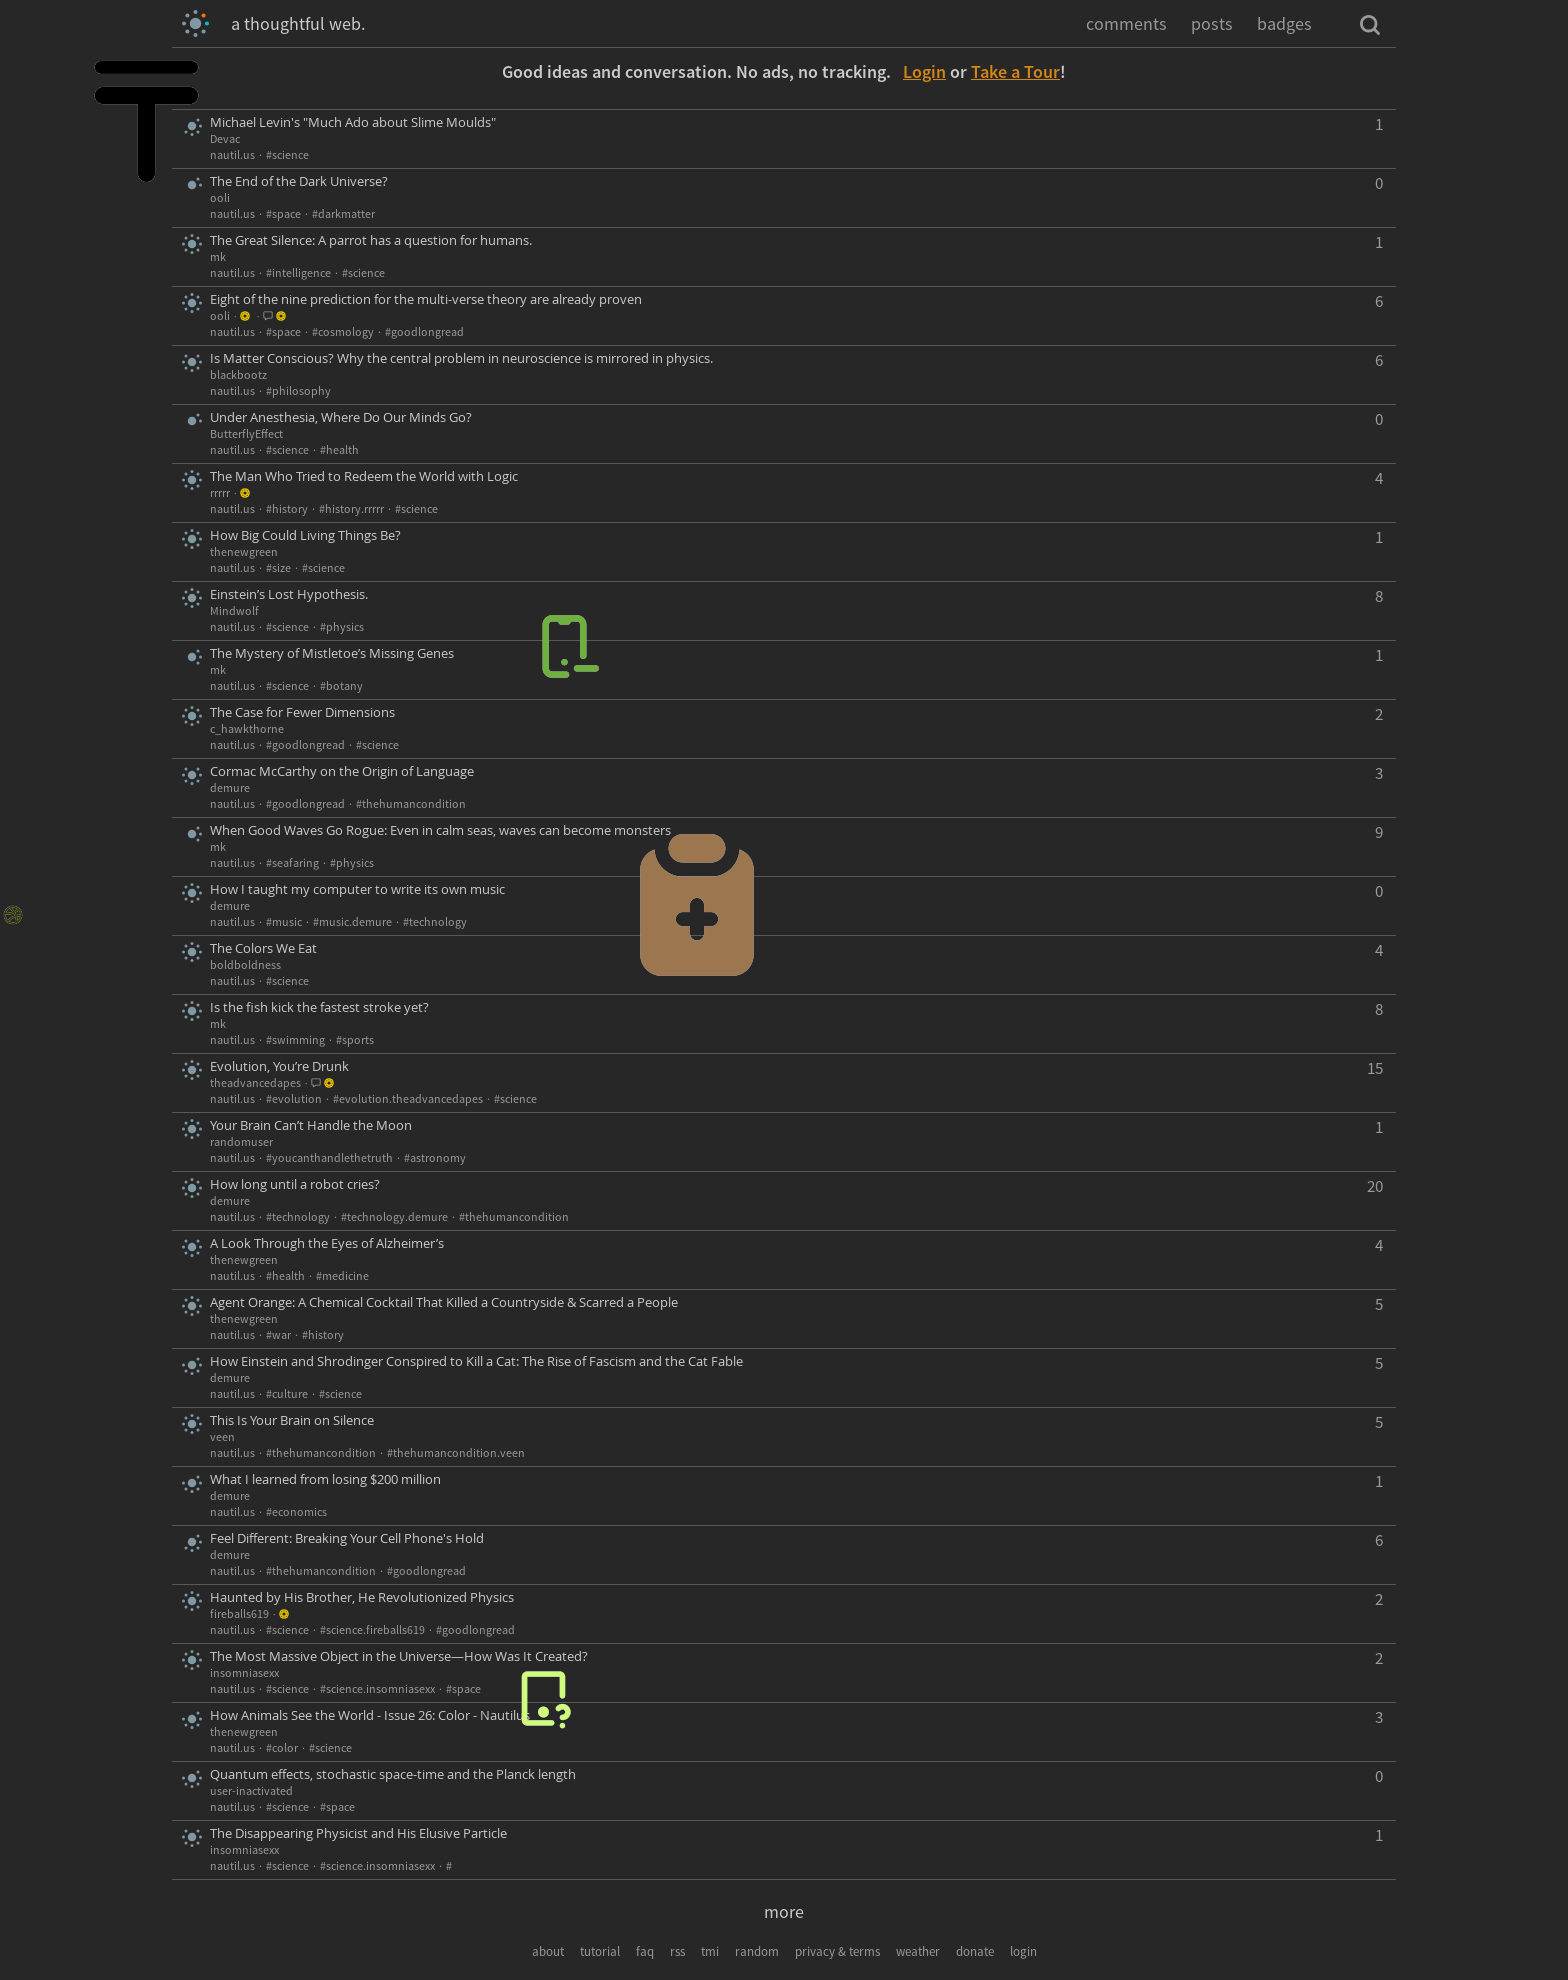 This screenshot has height=1980, width=1568. Describe the element at coordinates (146, 121) in the screenshot. I see `indicates kazakhstani tenge currency` at that location.